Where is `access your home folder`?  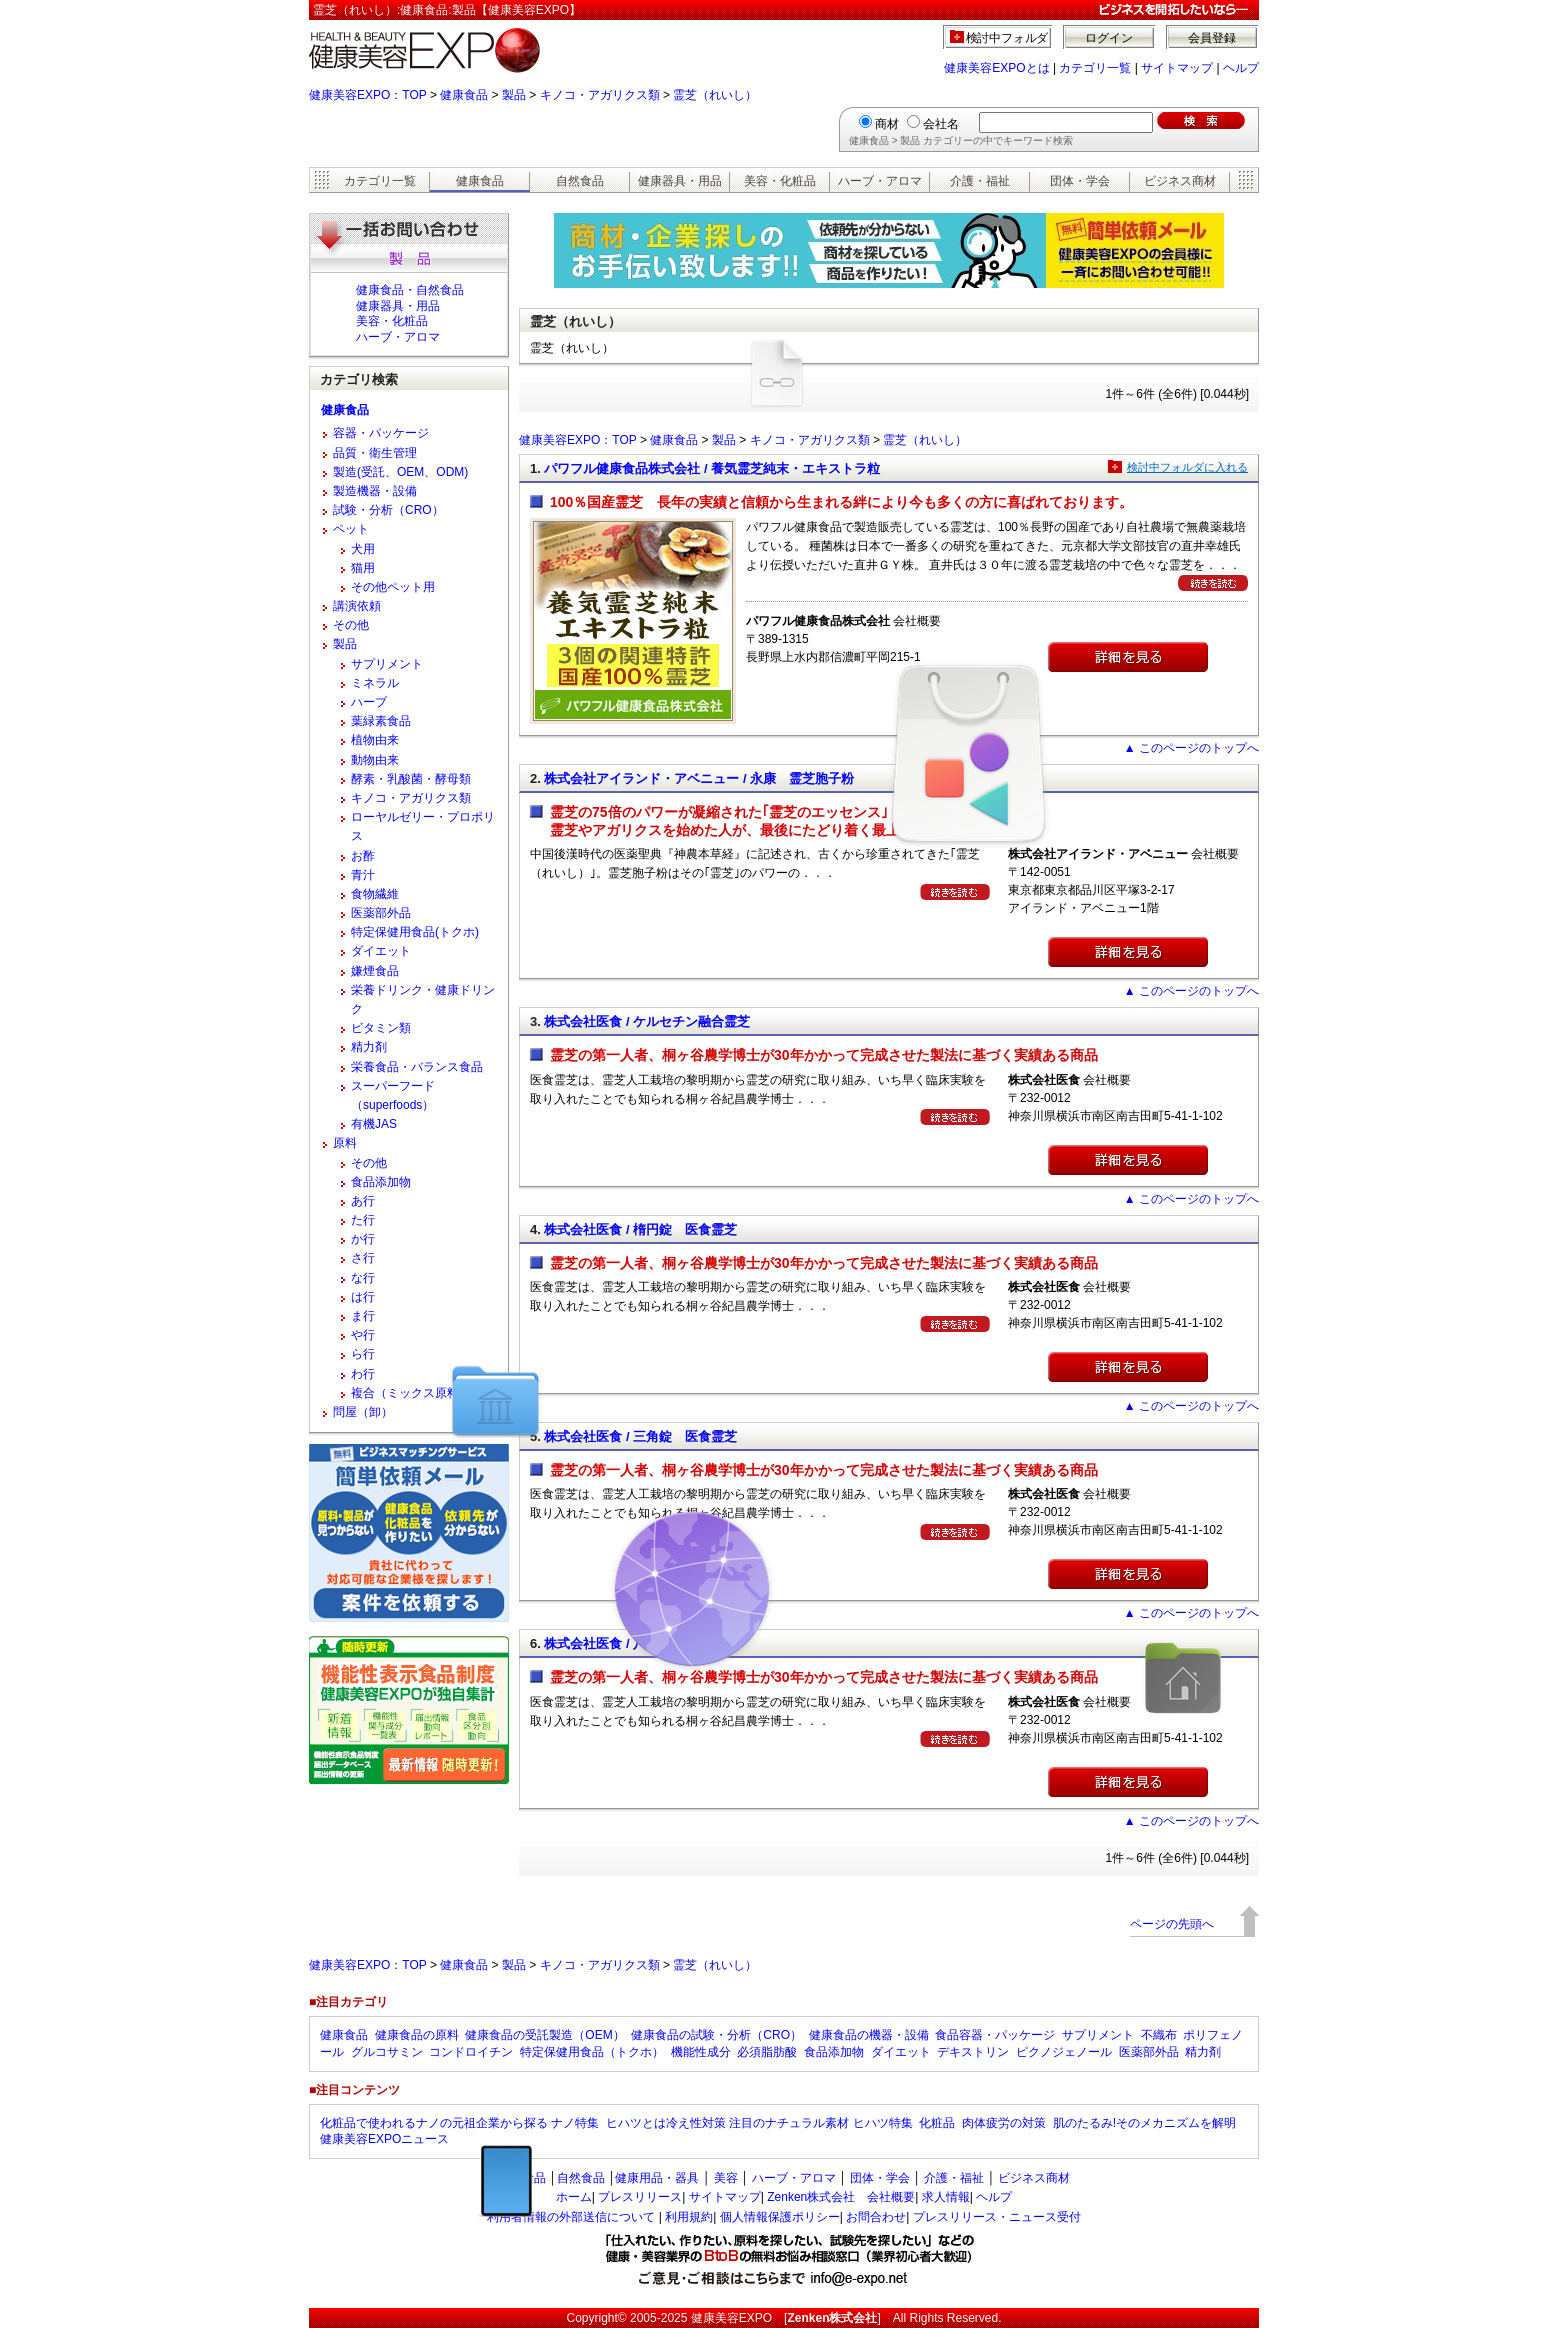
access your home folder is located at coordinates (1183, 1678).